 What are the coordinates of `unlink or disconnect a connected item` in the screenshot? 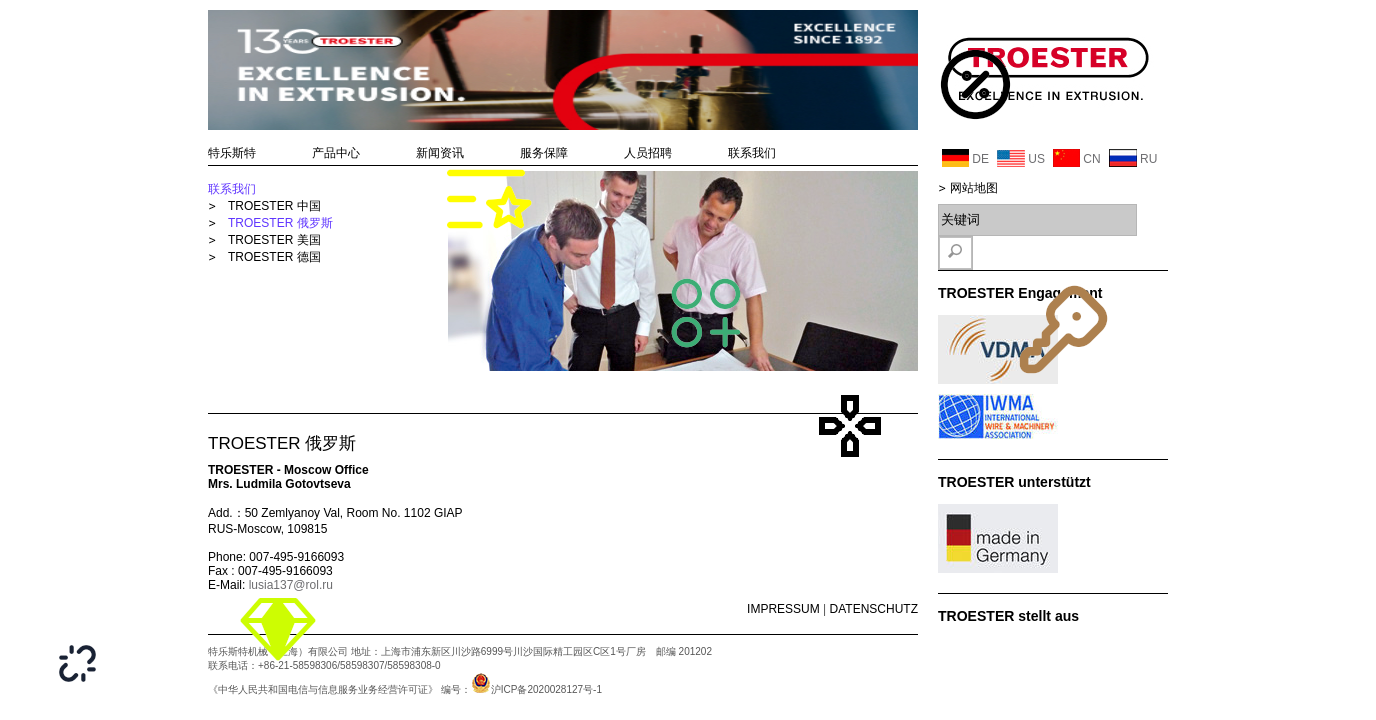 It's located at (77, 663).